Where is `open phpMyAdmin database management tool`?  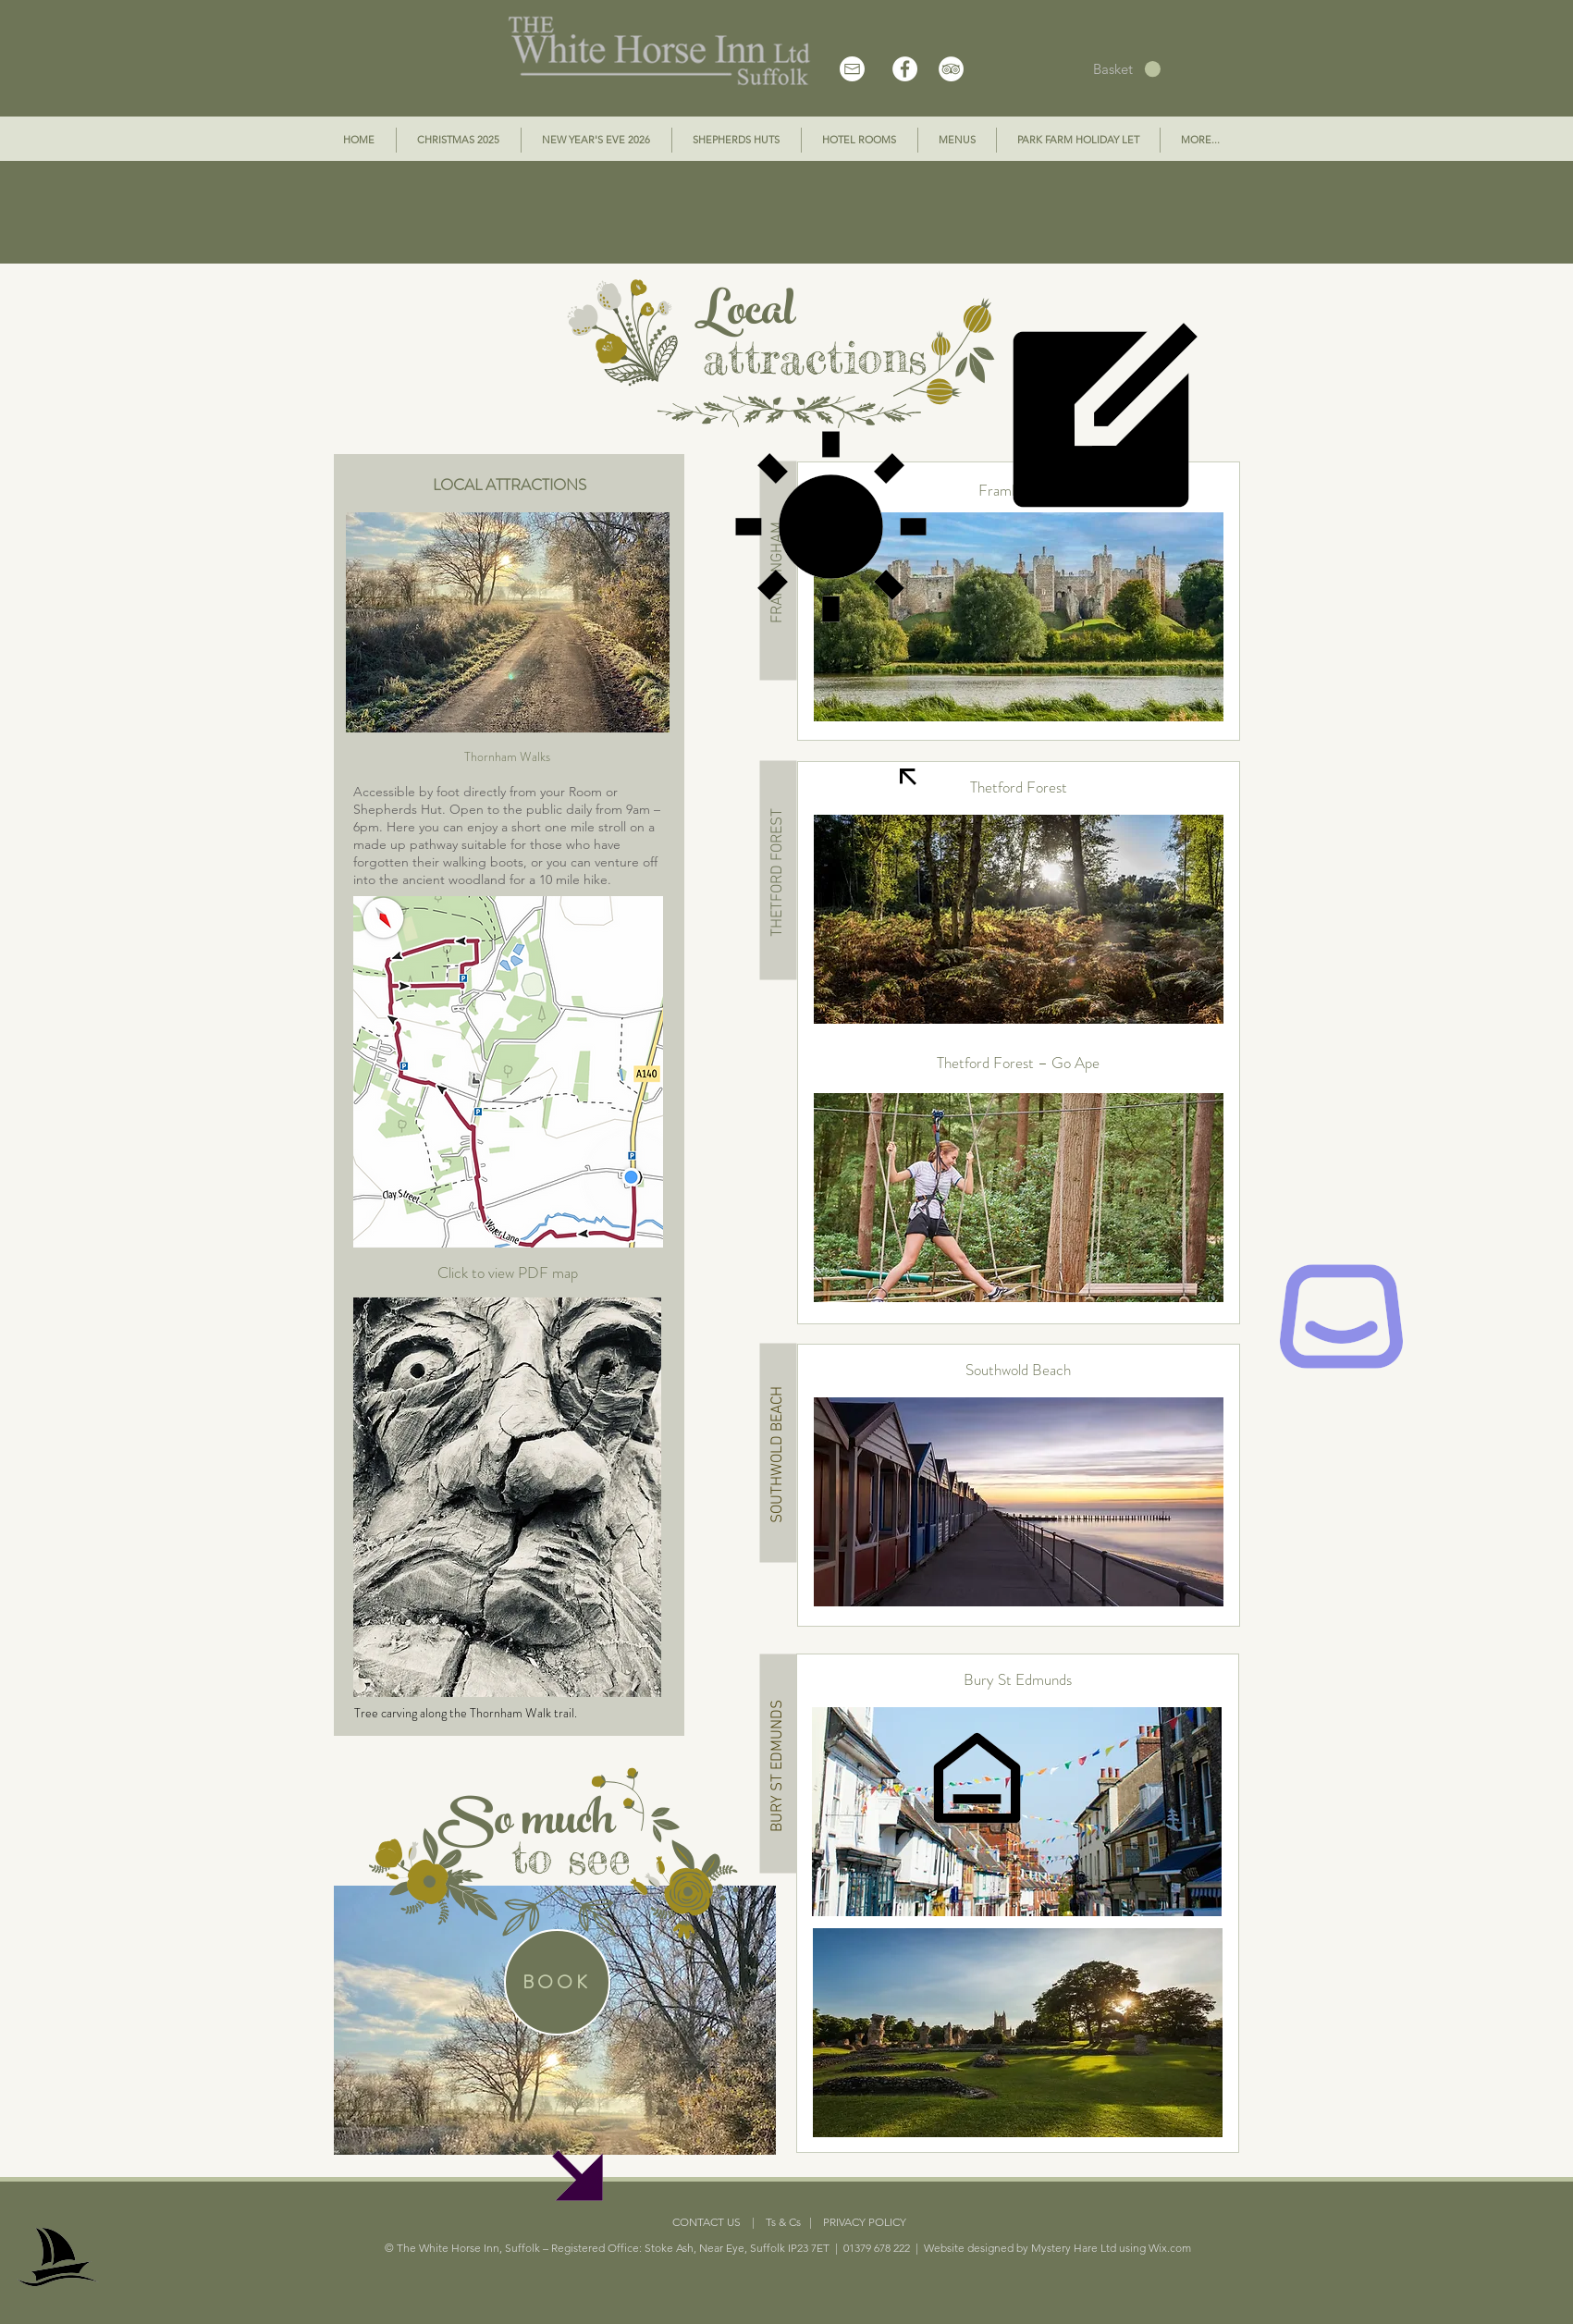 open phpMyAdmin database management tool is located at coordinates (57, 2256).